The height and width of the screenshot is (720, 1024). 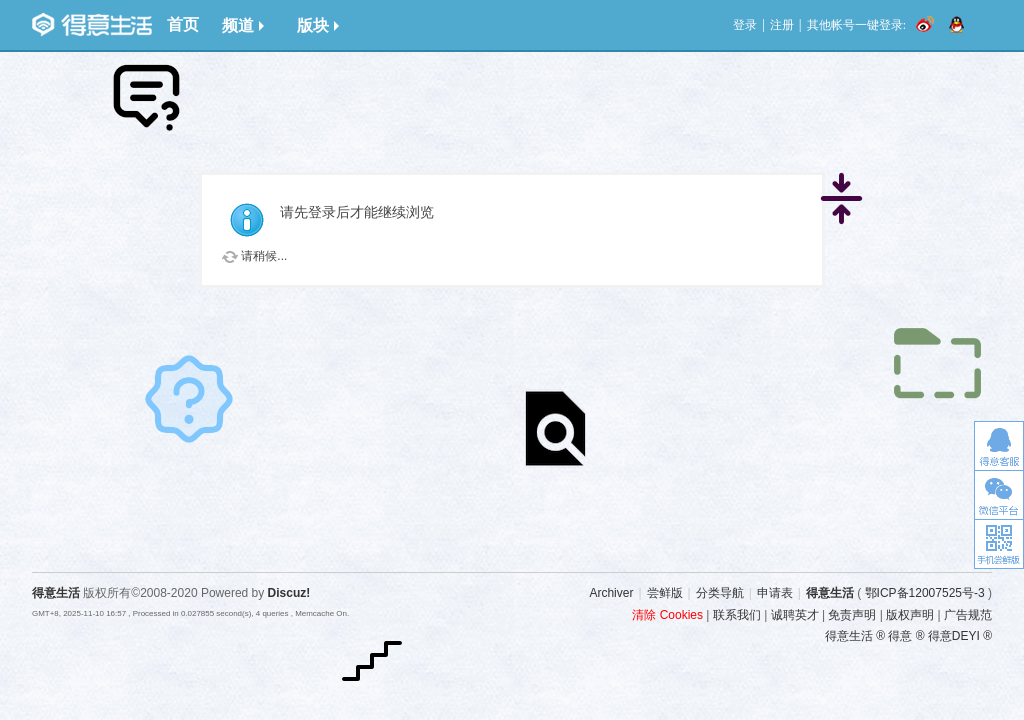 What do you see at coordinates (937, 361) in the screenshot?
I see `create a new folder` at bounding box center [937, 361].